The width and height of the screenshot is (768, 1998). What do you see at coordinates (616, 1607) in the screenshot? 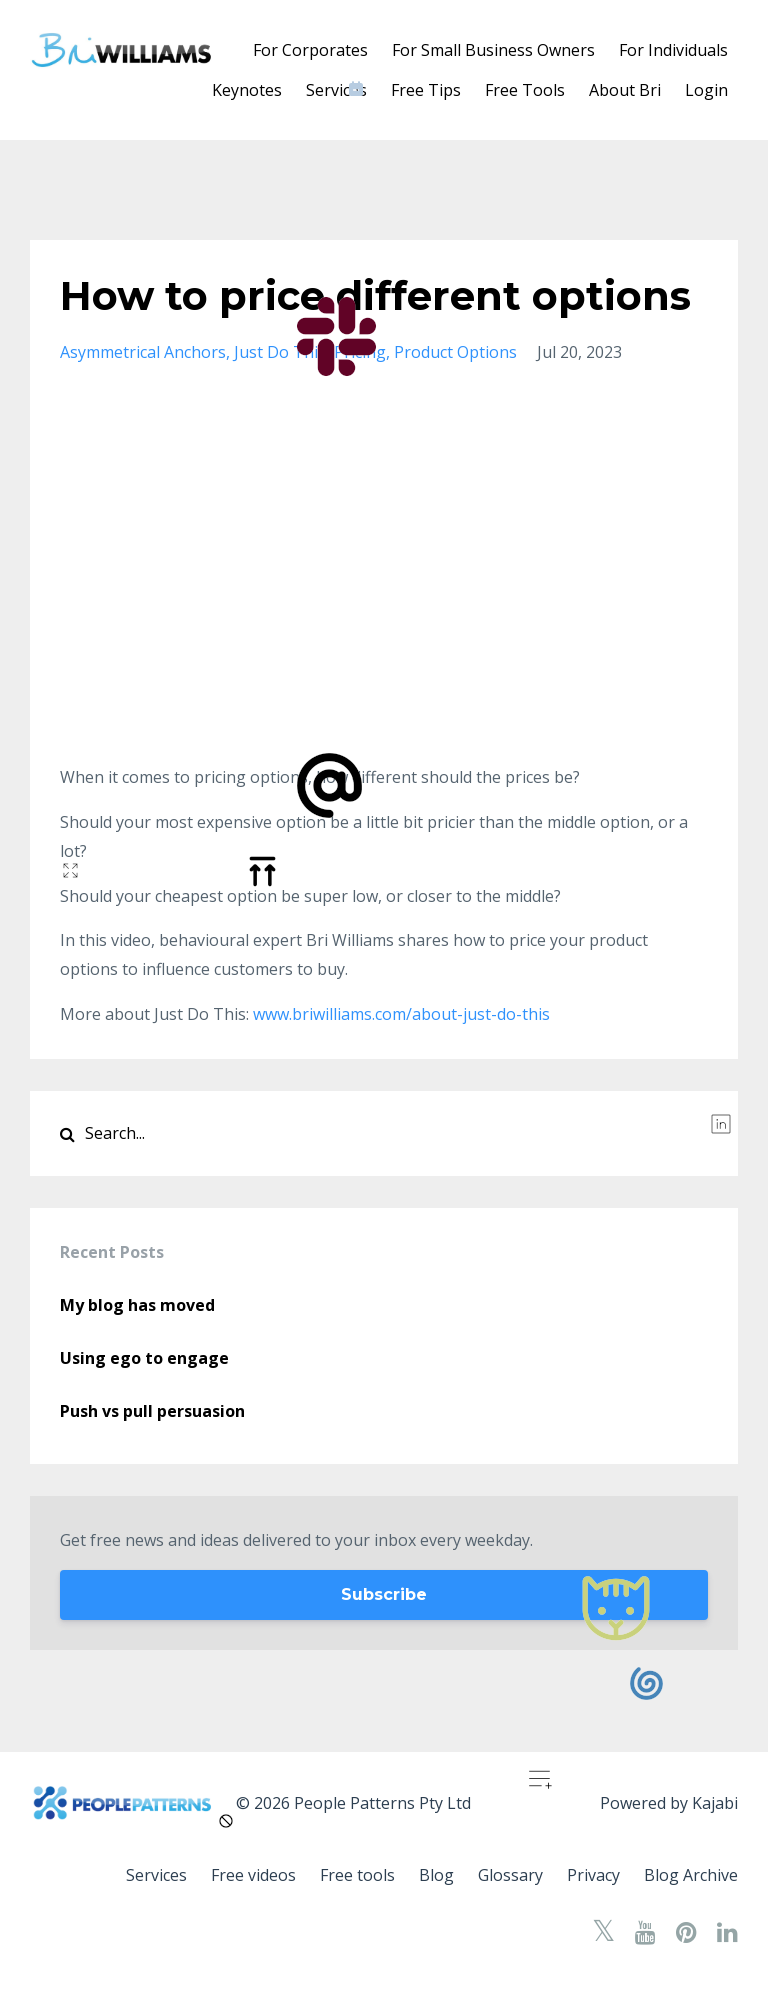
I see `view pet or animal-related content` at bounding box center [616, 1607].